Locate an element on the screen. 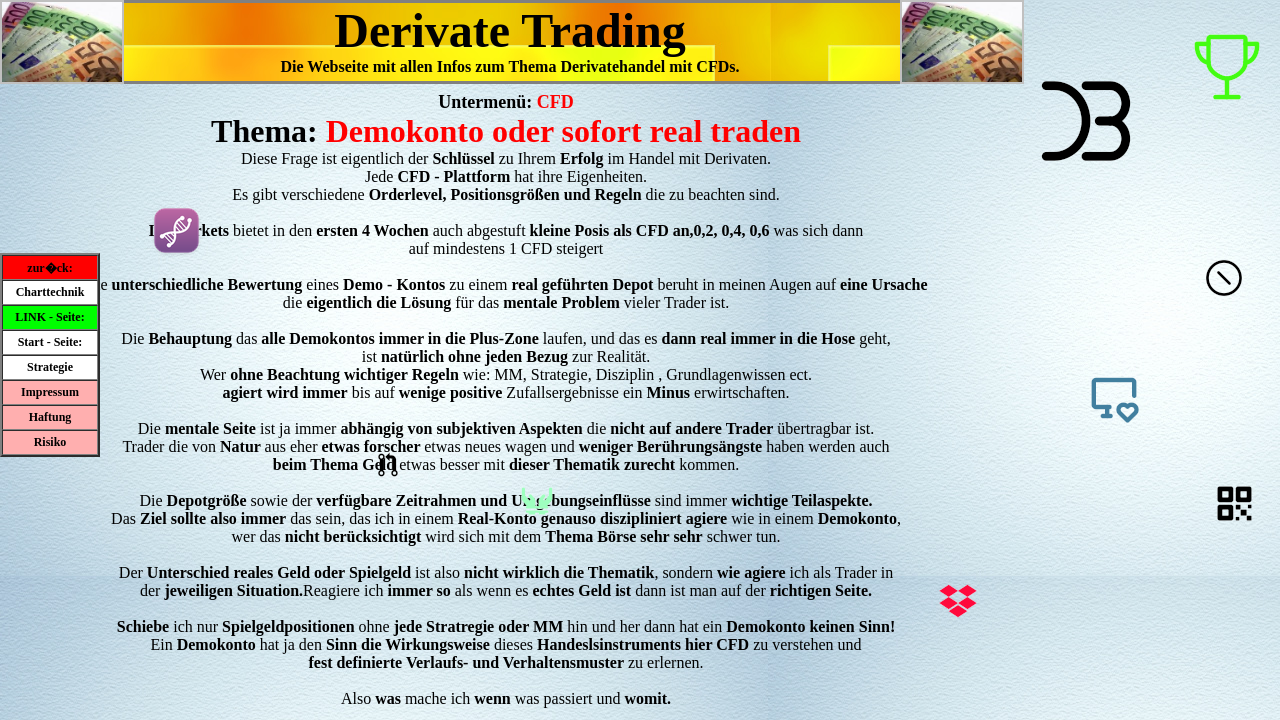 The height and width of the screenshot is (720, 1280). create a new pull request is located at coordinates (388, 465).